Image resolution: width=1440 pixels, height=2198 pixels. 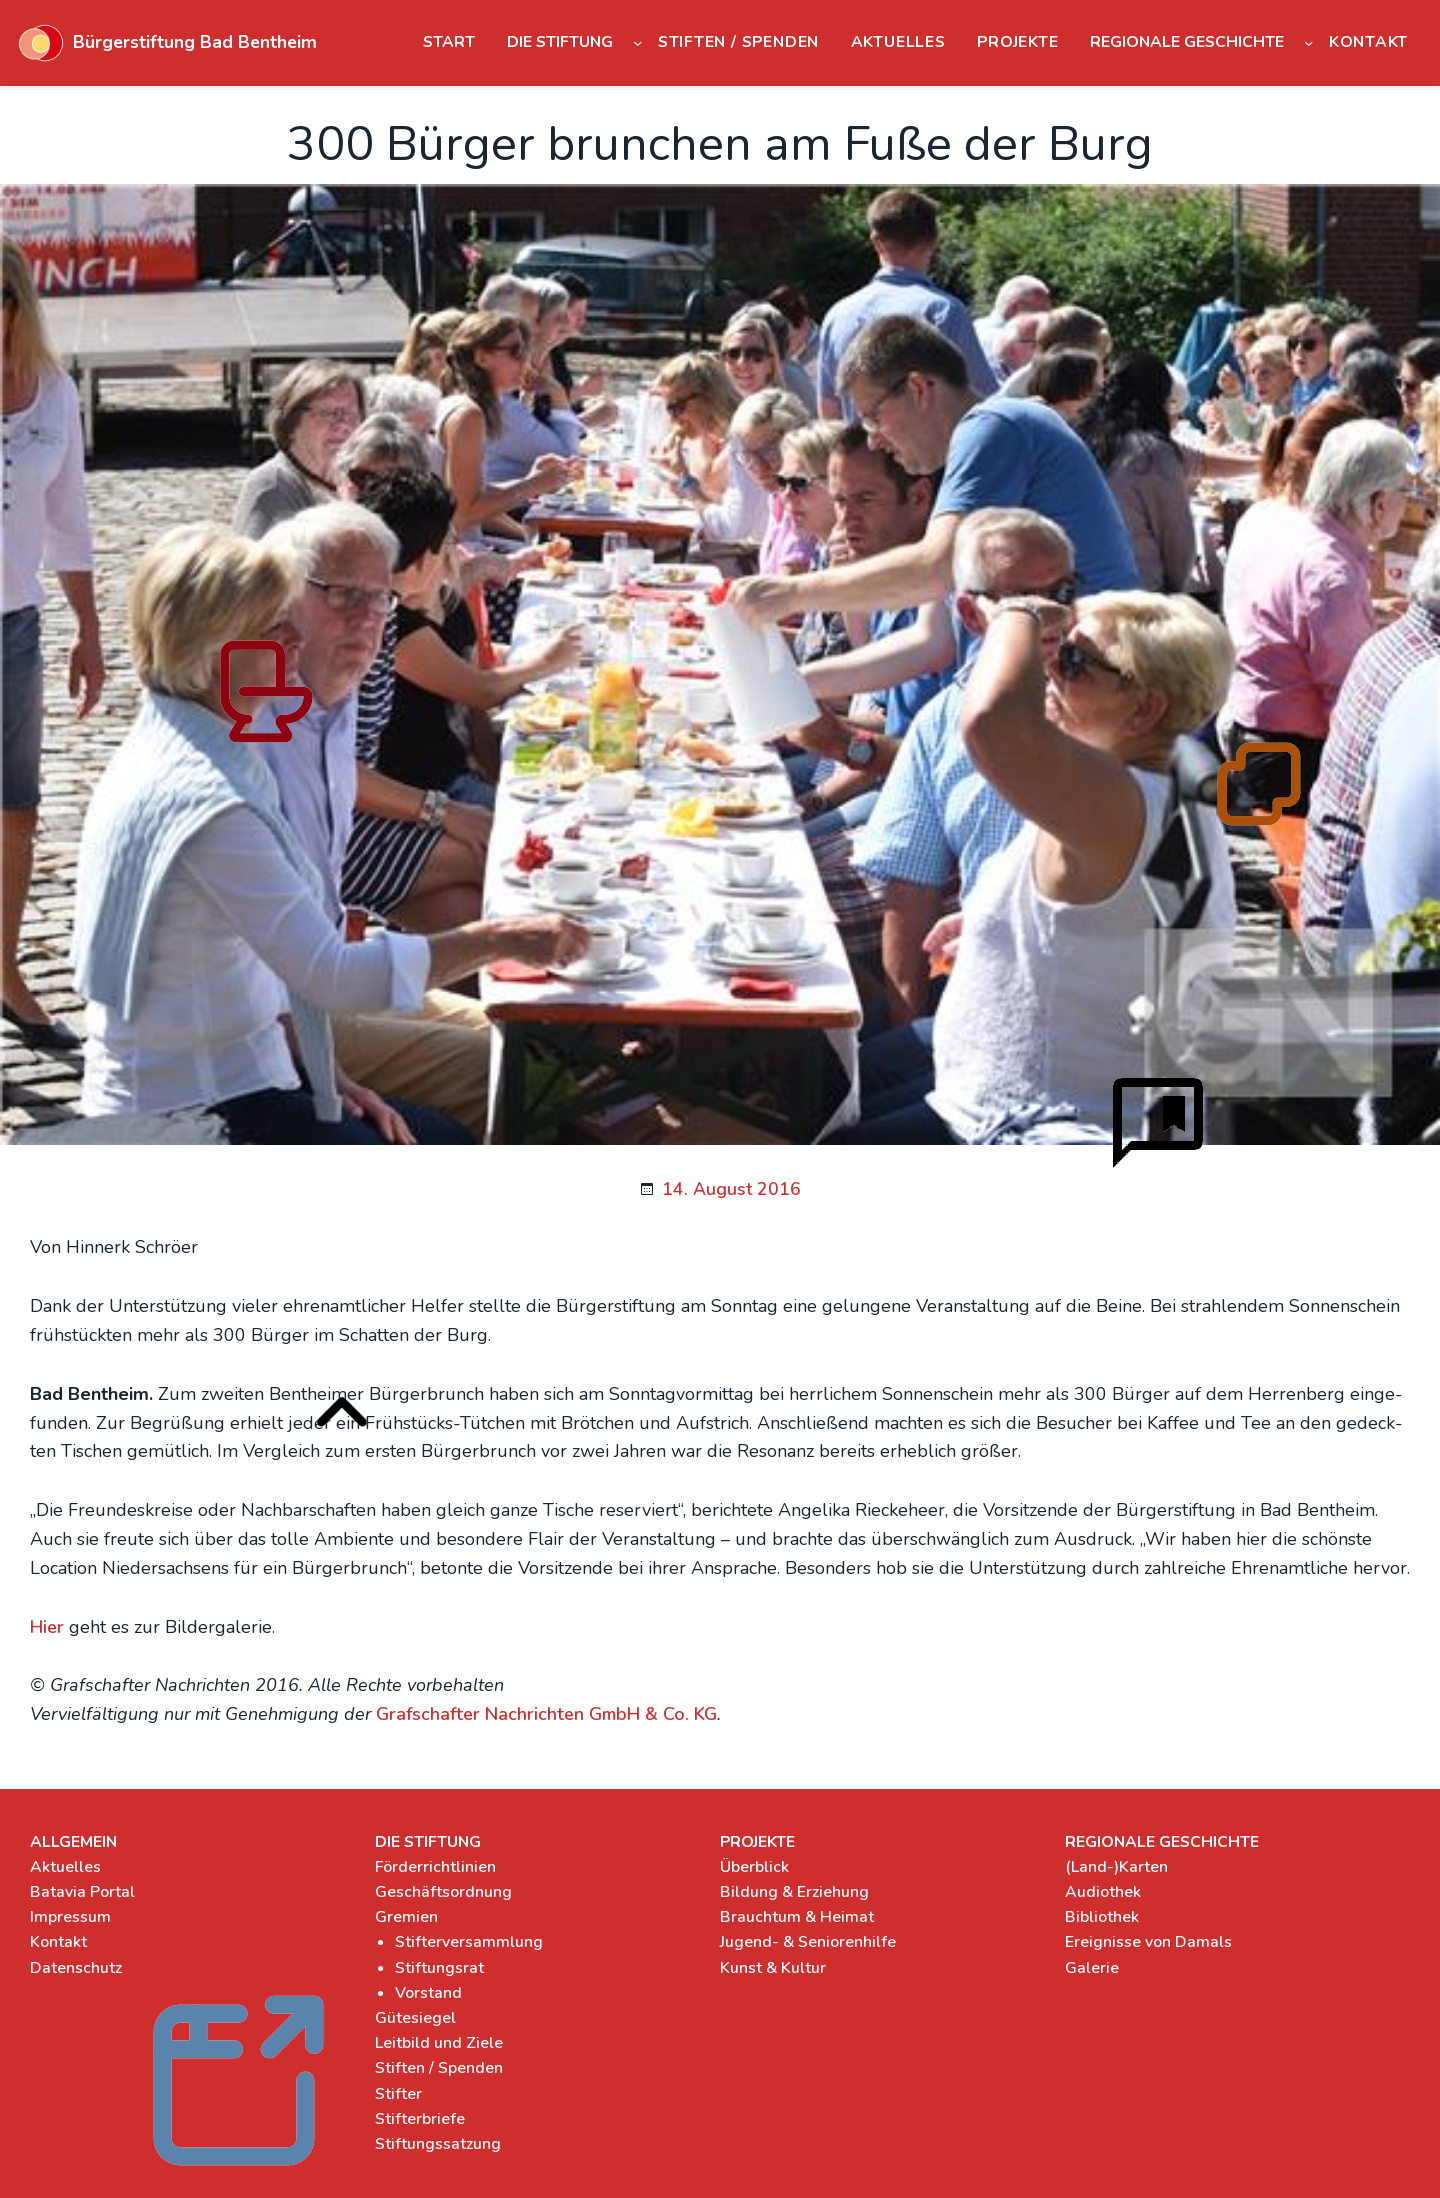 What do you see at coordinates (1259, 784) in the screenshot?
I see `combine or merge selected layers` at bounding box center [1259, 784].